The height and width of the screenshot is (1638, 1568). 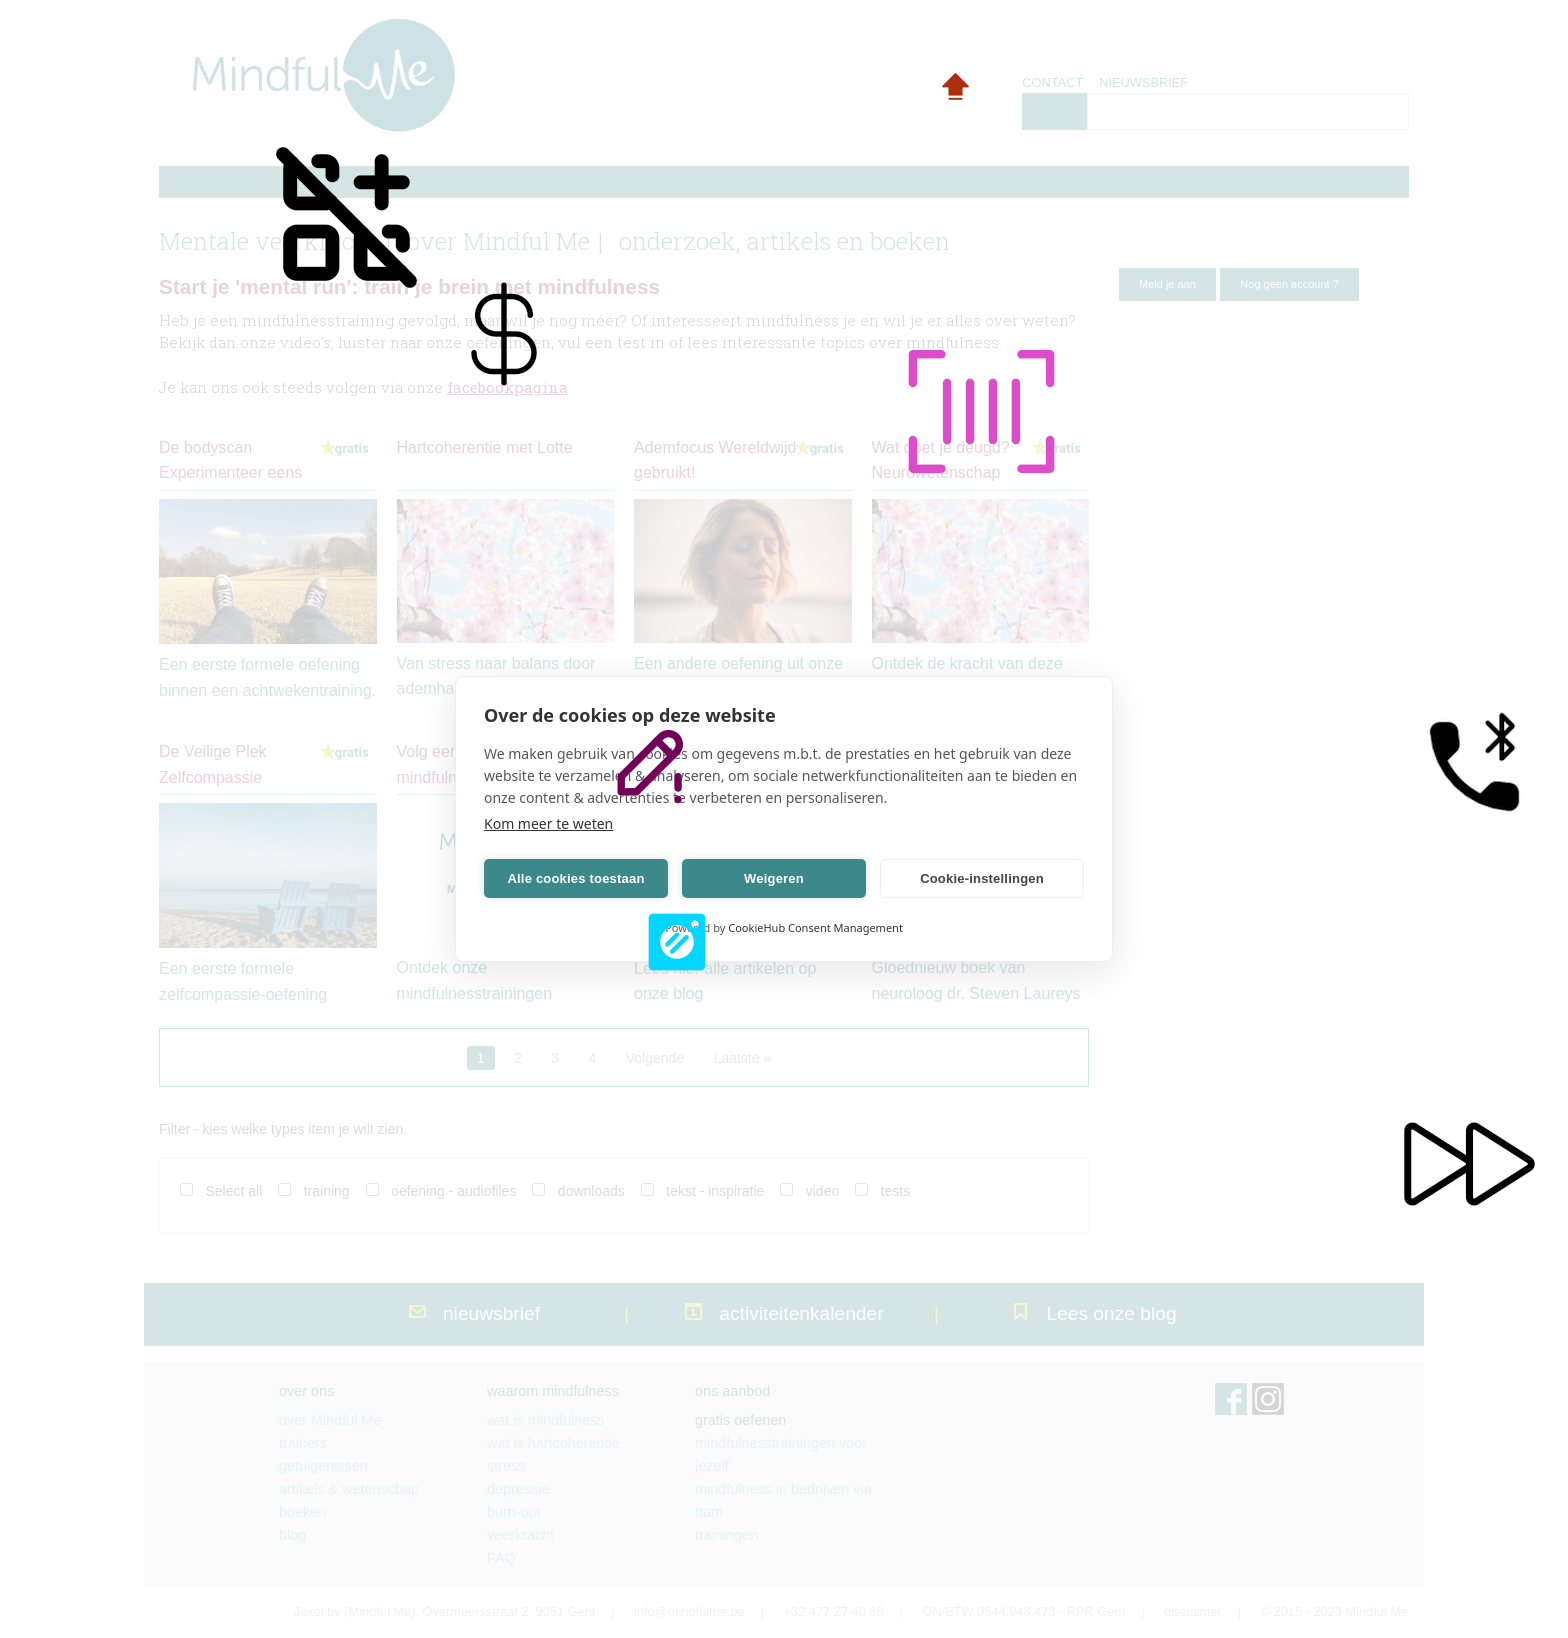 What do you see at coordinates (346, 217) in the screenshot?
I see `apps or widgets are disabled` at bounding box center [346, 217].